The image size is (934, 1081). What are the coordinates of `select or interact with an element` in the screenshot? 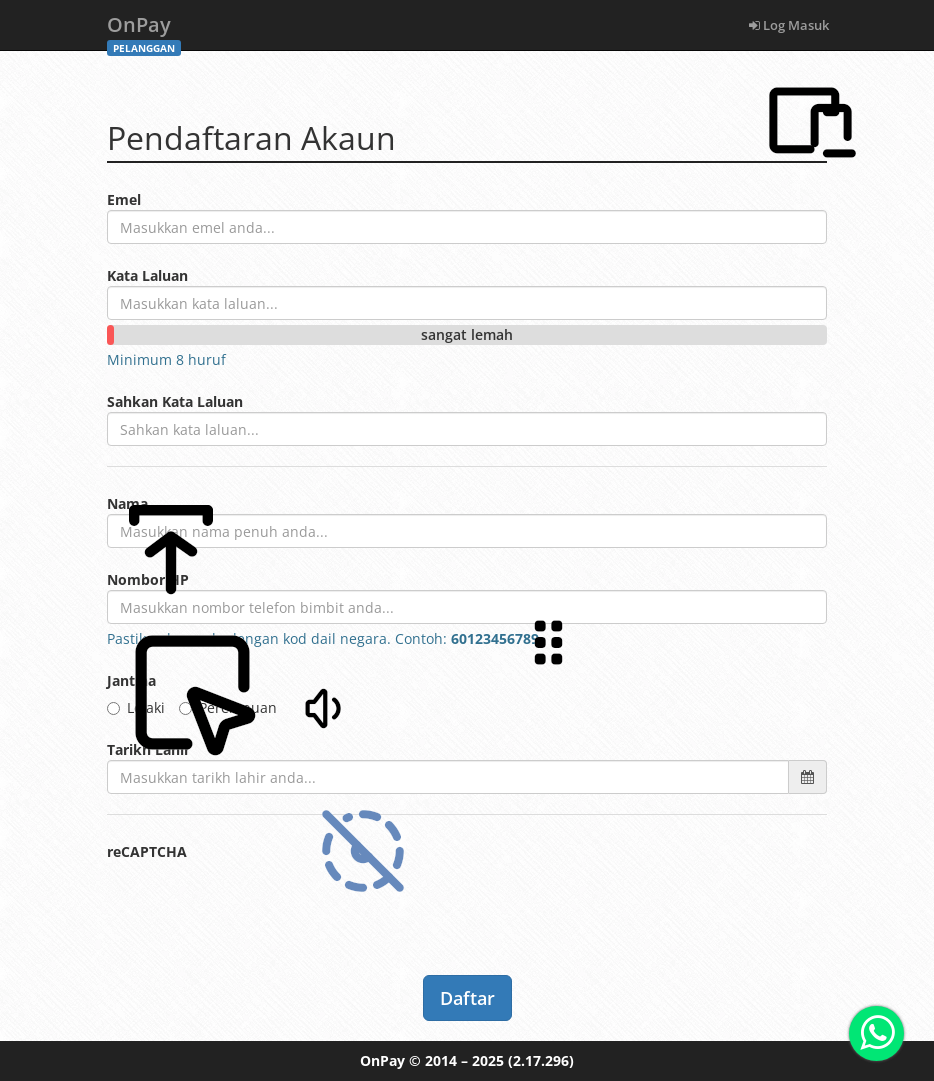 It's located at (192, 692).